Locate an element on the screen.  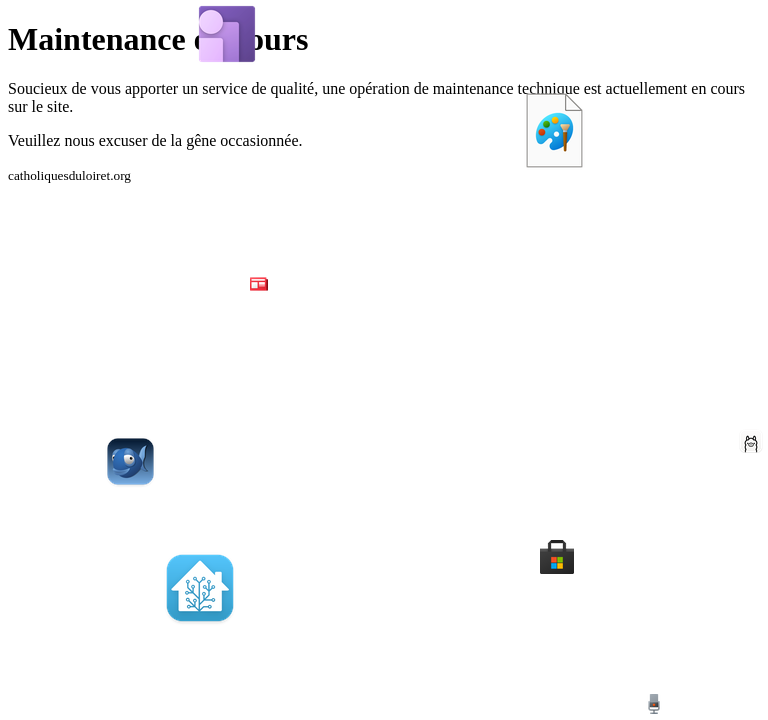
open the home assistant app is located at coordinates (200, 588).